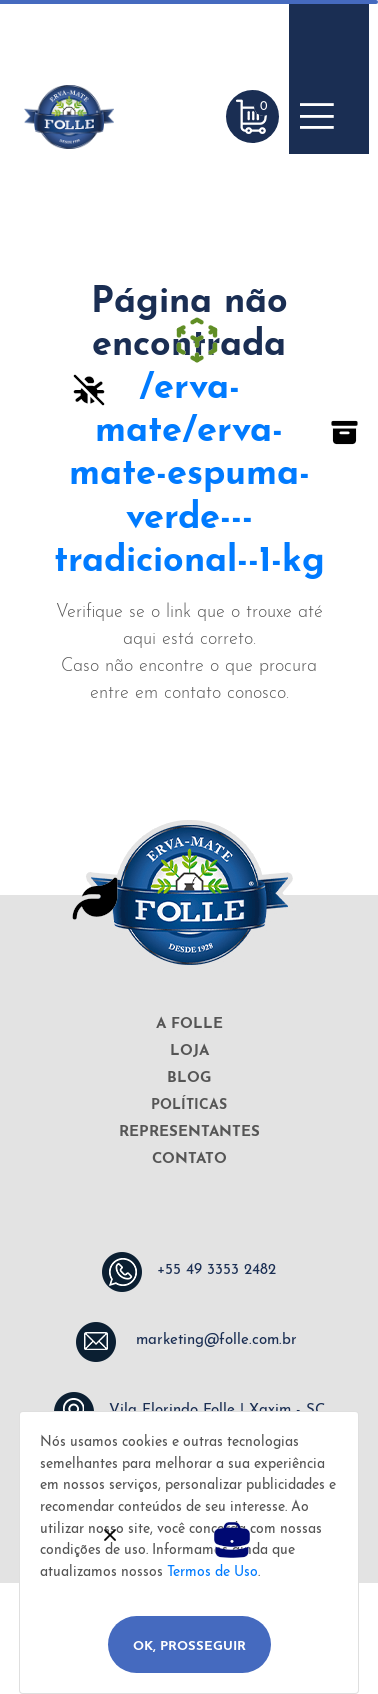 This screenshot has height=1694, width=378. Describe the element at coordinates (197, 340) in the screenshot. I see `access 3D modeling or spatial view options` at that location.